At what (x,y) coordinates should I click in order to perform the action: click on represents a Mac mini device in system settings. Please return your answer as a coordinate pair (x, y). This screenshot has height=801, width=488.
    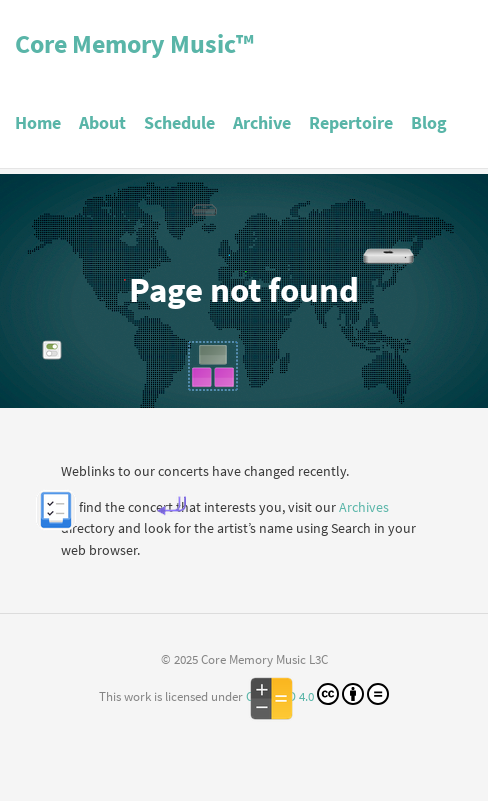
    Looking at the image, I should click on (388, 248).